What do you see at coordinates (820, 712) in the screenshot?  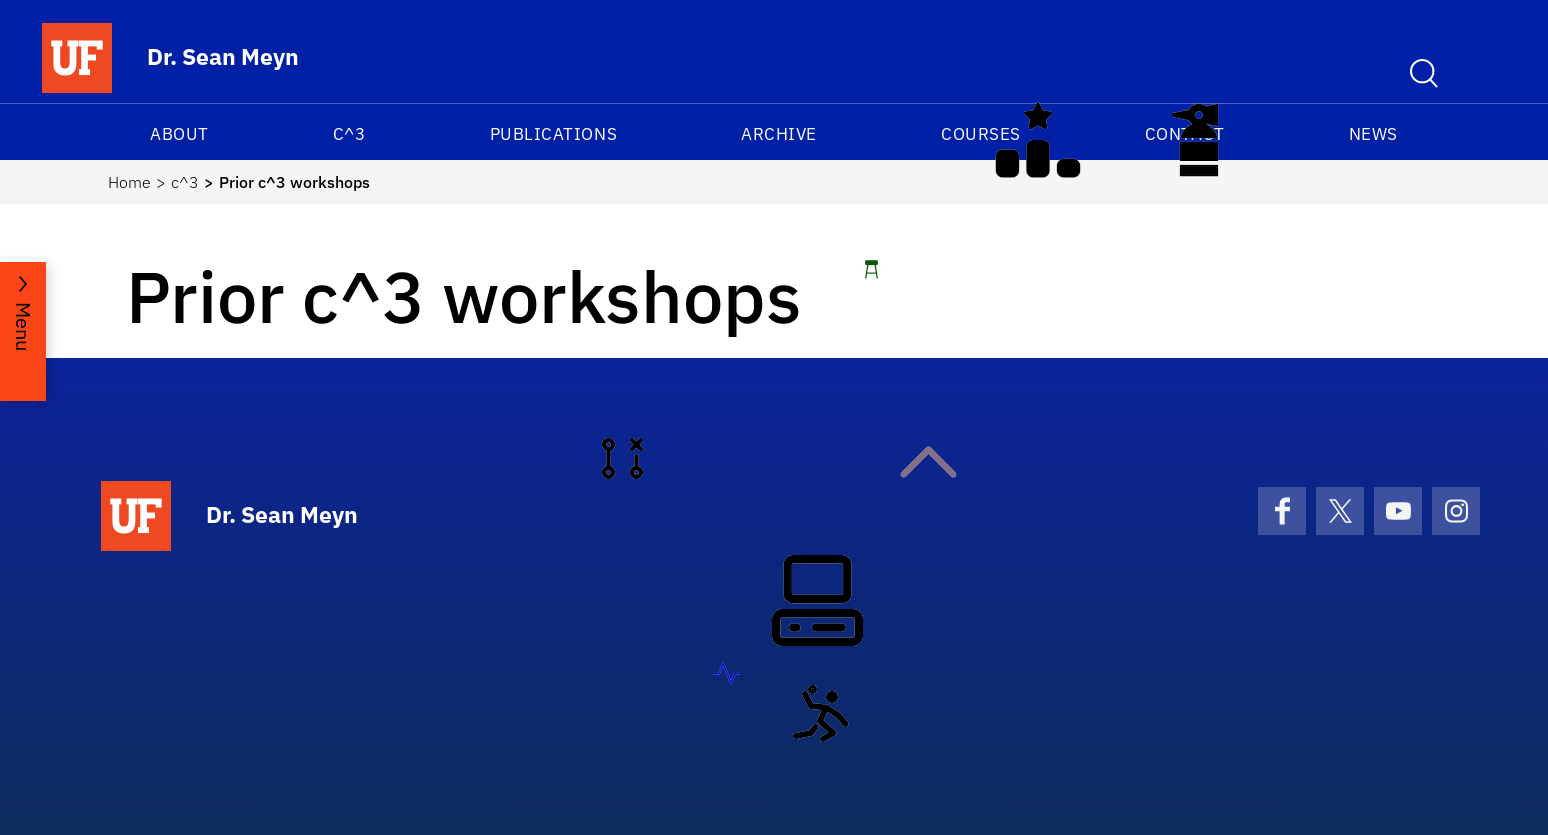 I see `access handball game or sports activity` at bounding box center [820, 712].